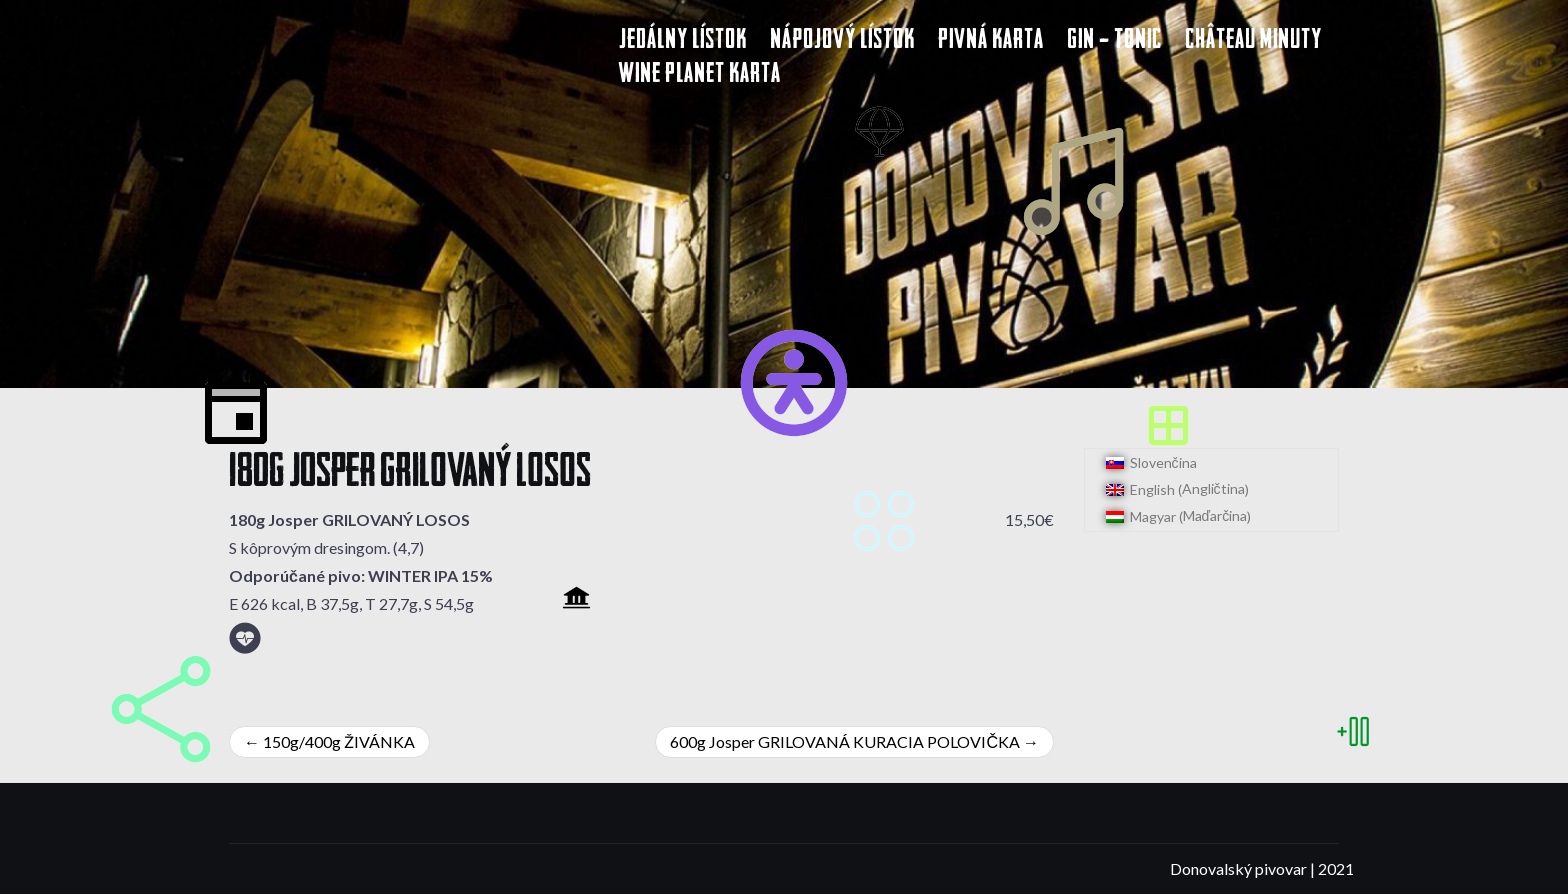 The image size is (1568, 894). Describe the element at coordinates (576, 598) in the screenshot. I see `access banking or financial services` at that location.